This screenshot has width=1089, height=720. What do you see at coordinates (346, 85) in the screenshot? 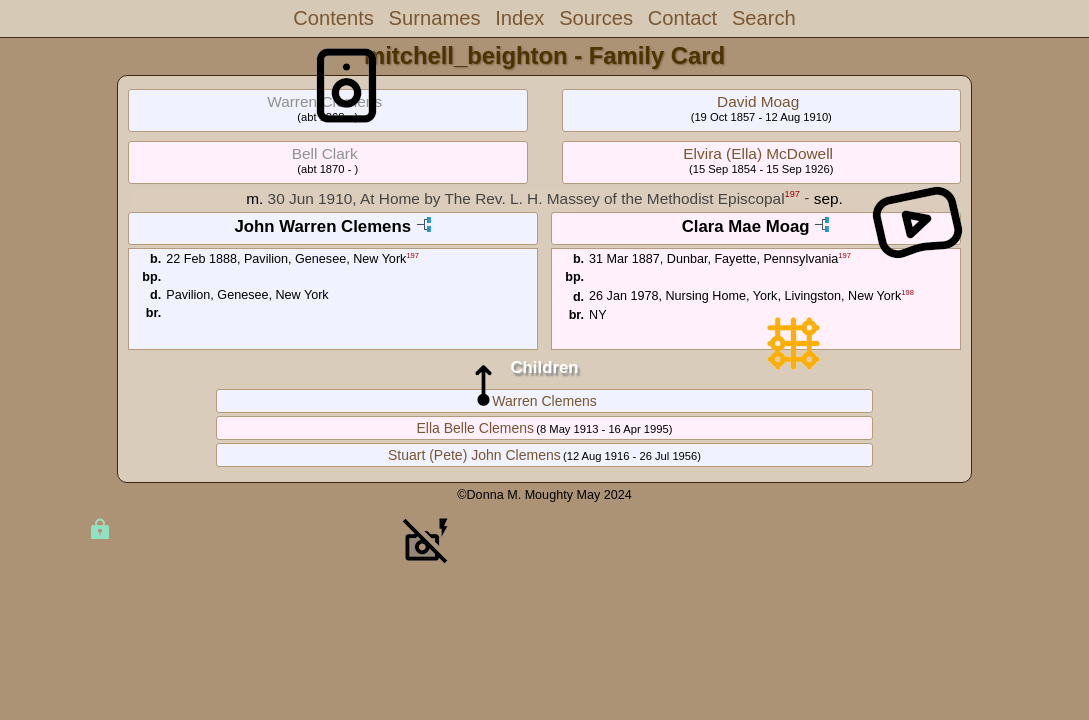
I see `adjust speaker or audio output settings` at bounding box center [346, 85].